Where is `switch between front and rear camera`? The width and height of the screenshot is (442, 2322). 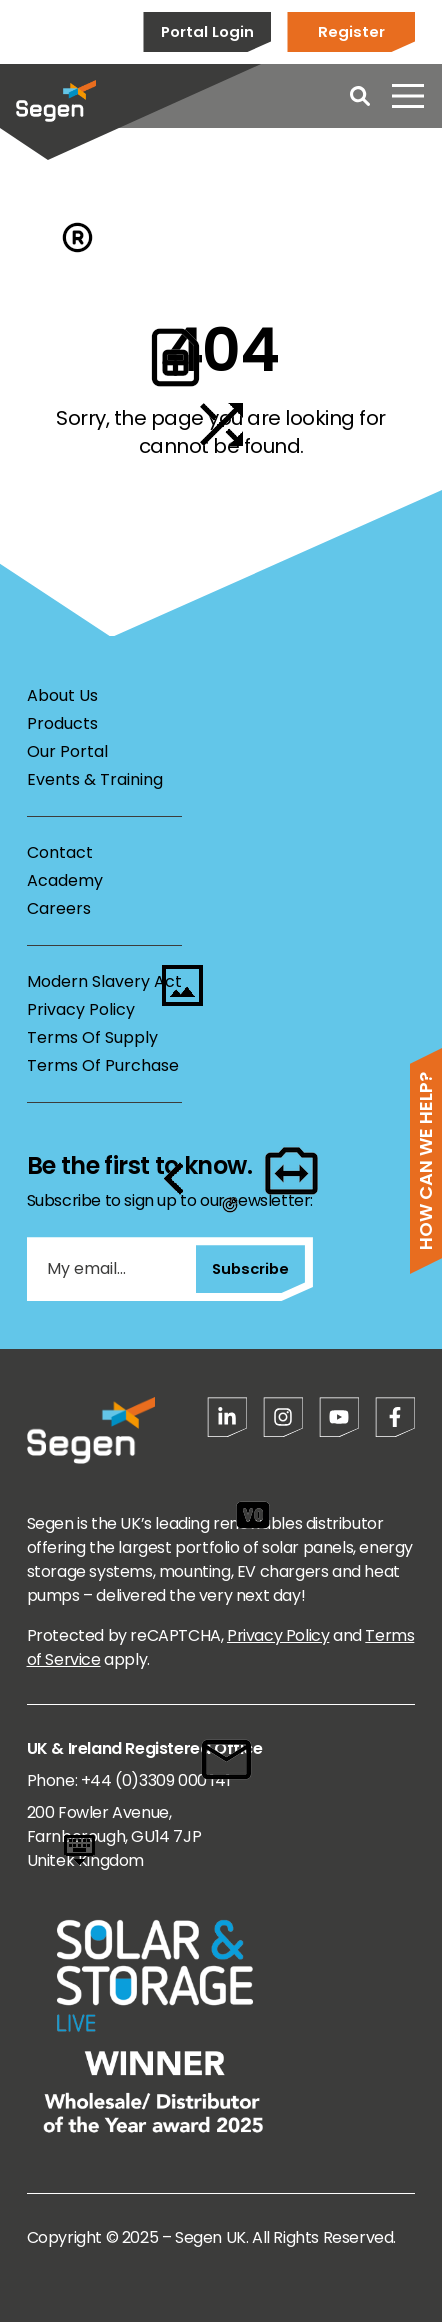 switch between front and rear camera is located at coordinates (291, 1173).